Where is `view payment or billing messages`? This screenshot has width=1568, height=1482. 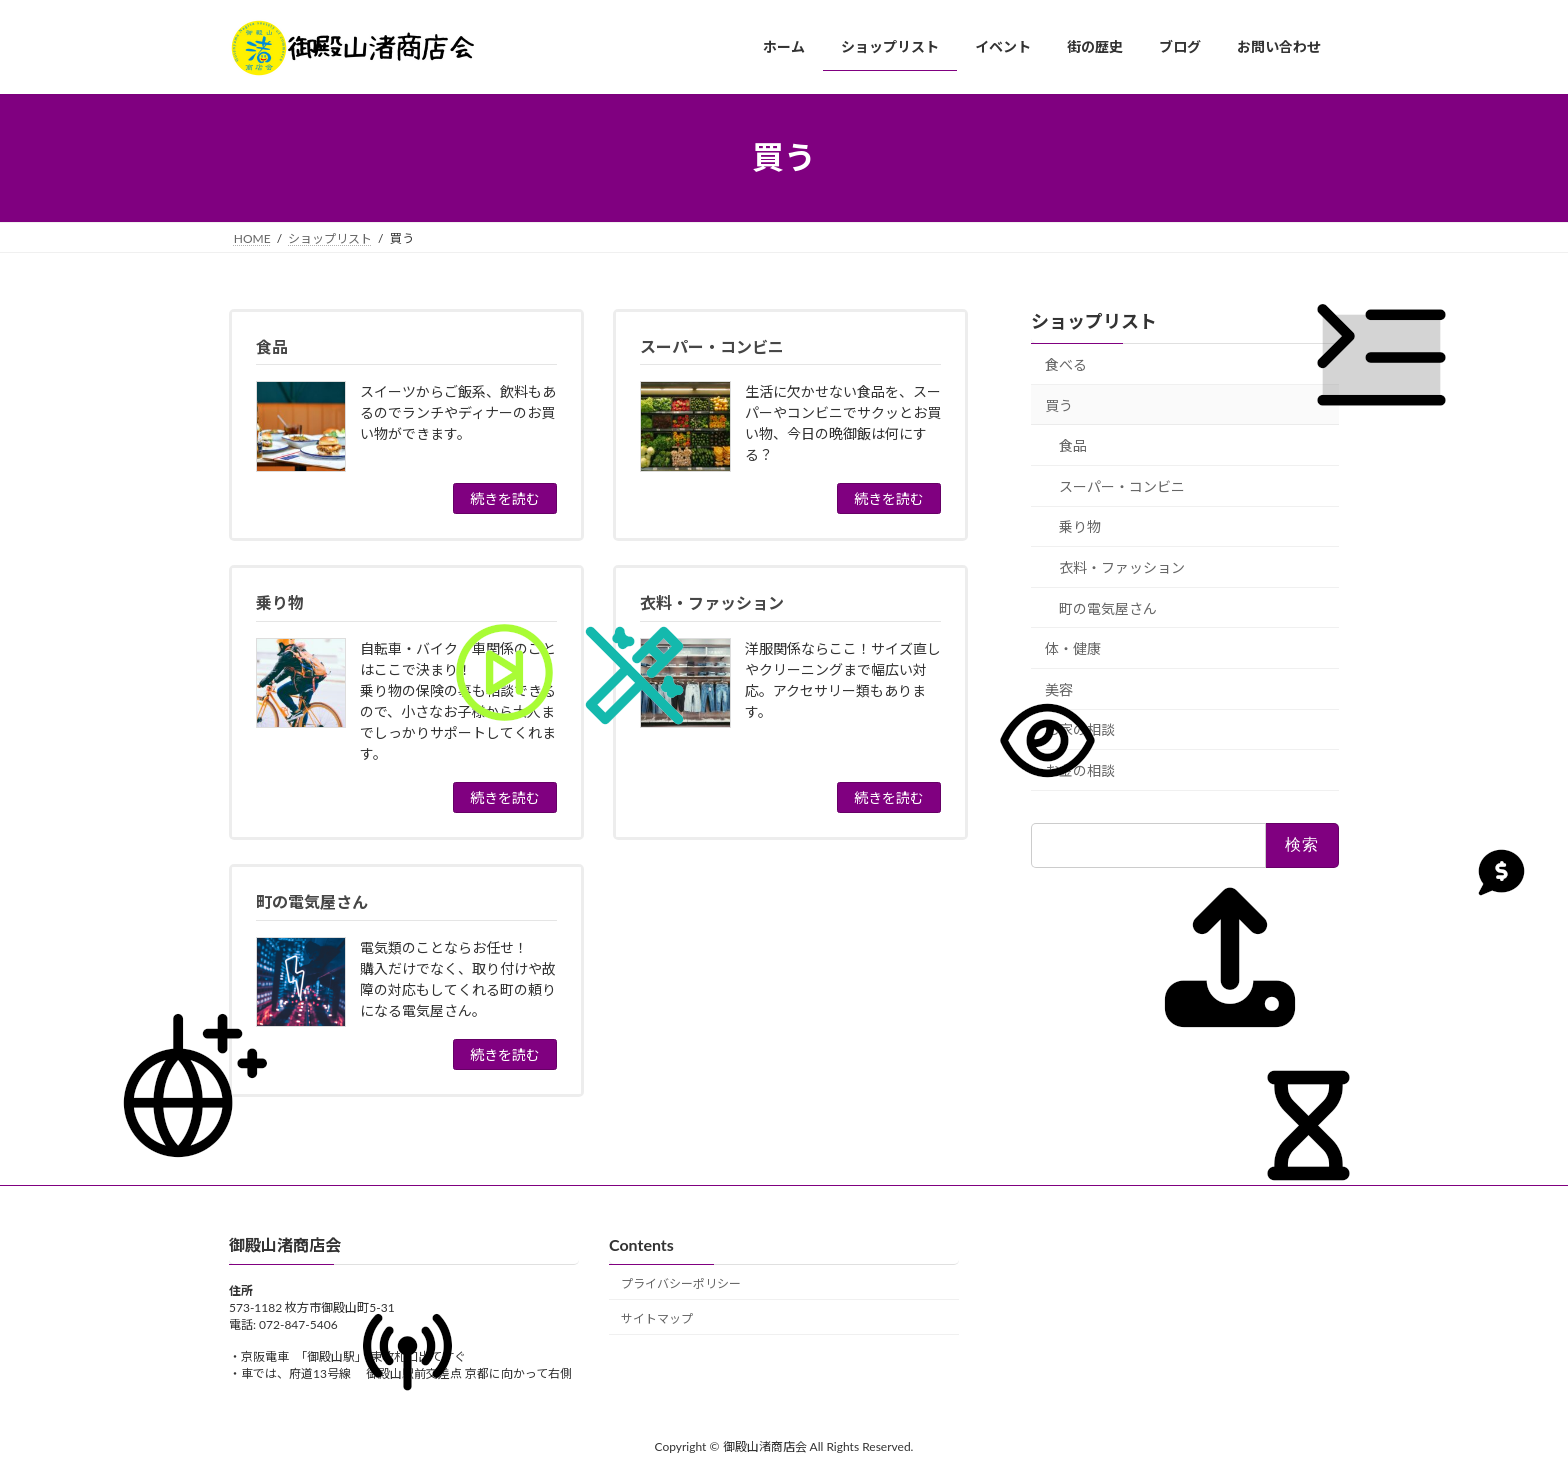
view payment or billing messages is located at coordinates (1501, 872).